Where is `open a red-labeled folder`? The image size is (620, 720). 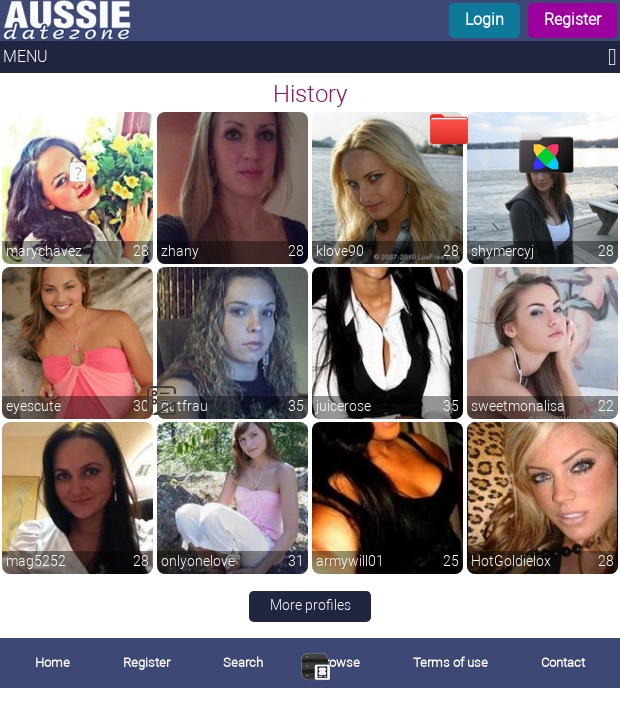
open a red-labeled folder is located at coordinates (449, 129).